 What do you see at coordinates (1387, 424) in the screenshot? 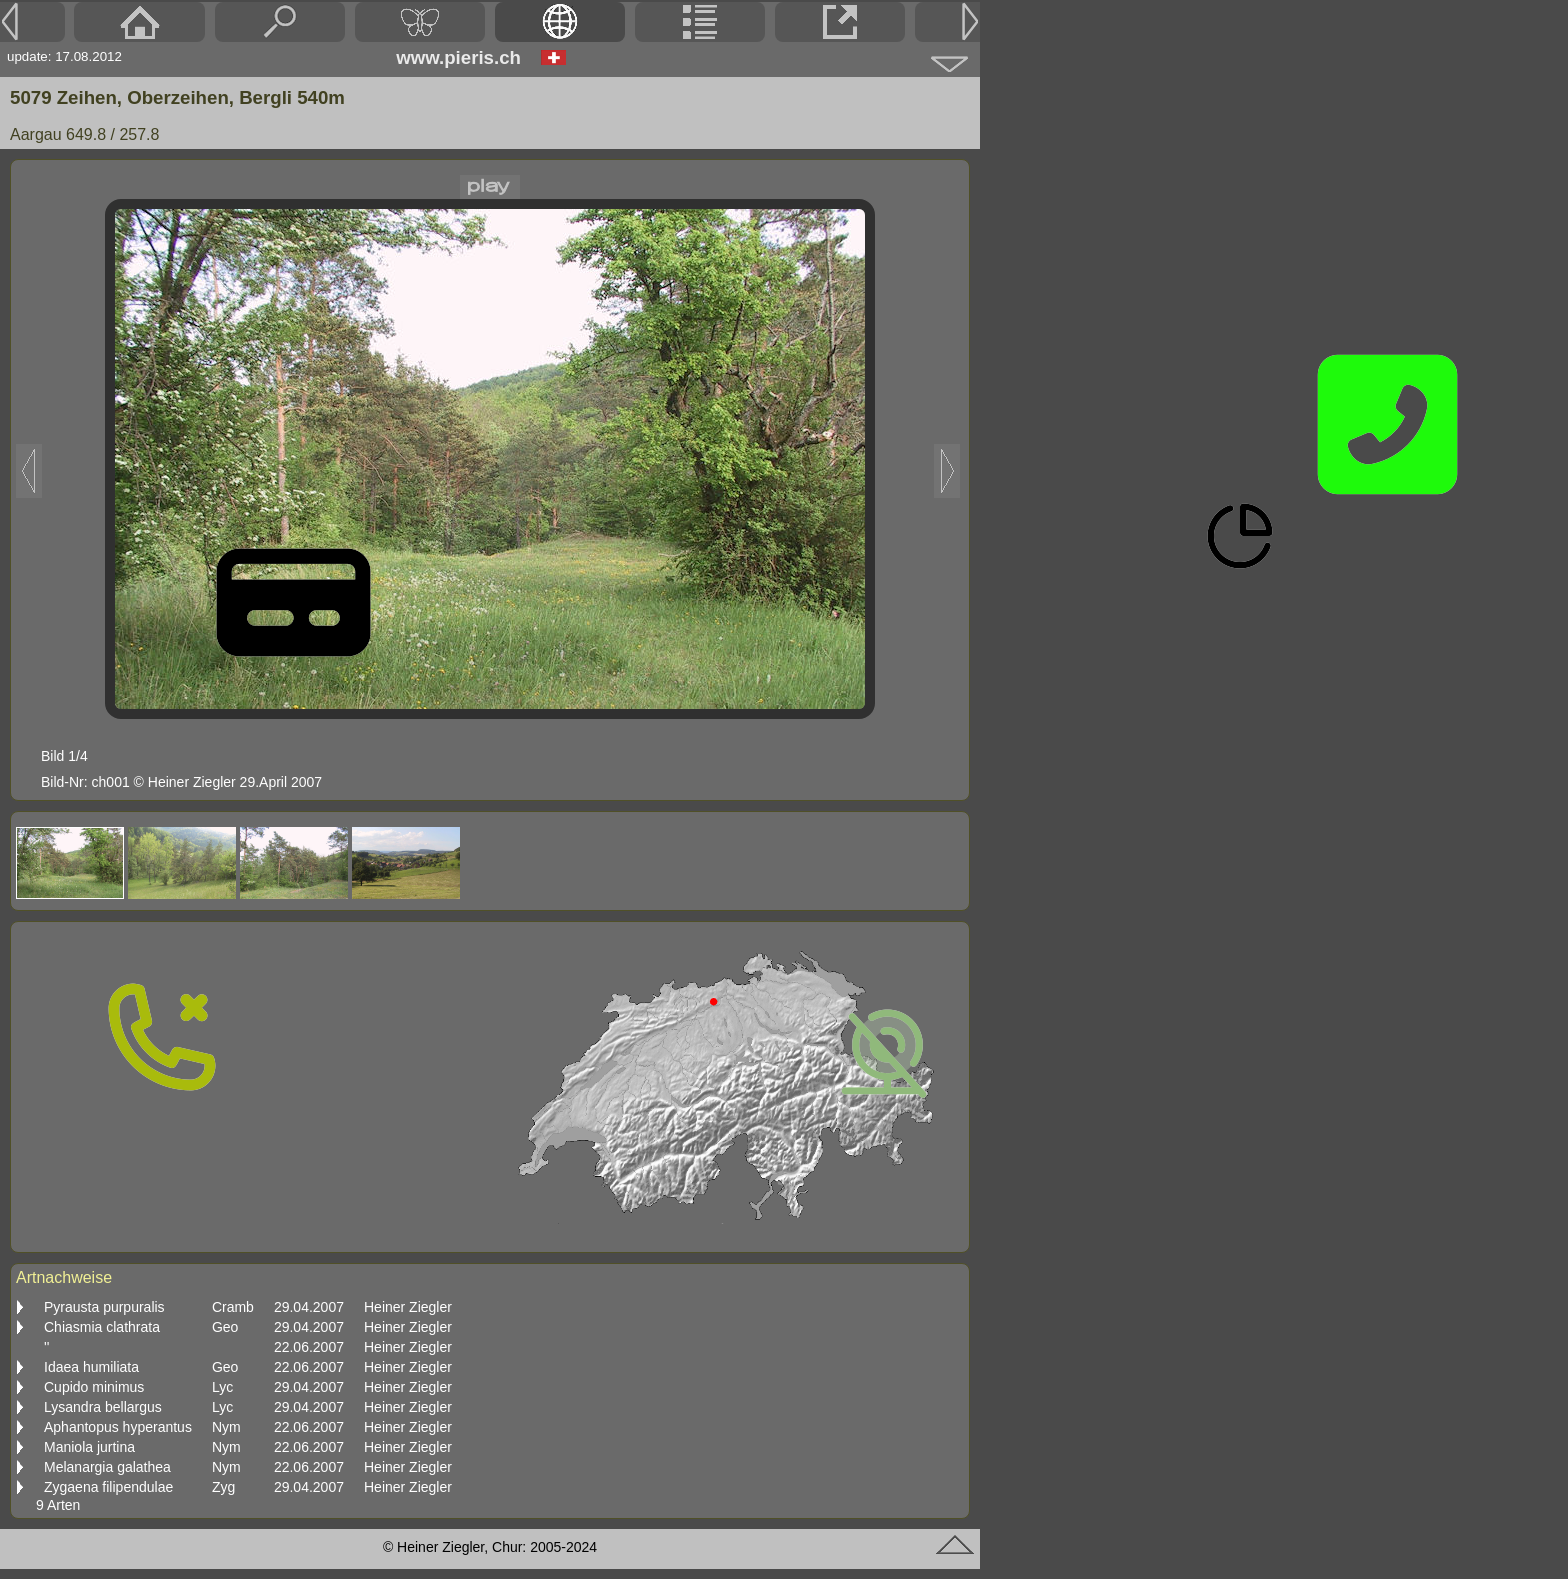
I see `tap to make a phone call` at bounding box center [1387, 424].